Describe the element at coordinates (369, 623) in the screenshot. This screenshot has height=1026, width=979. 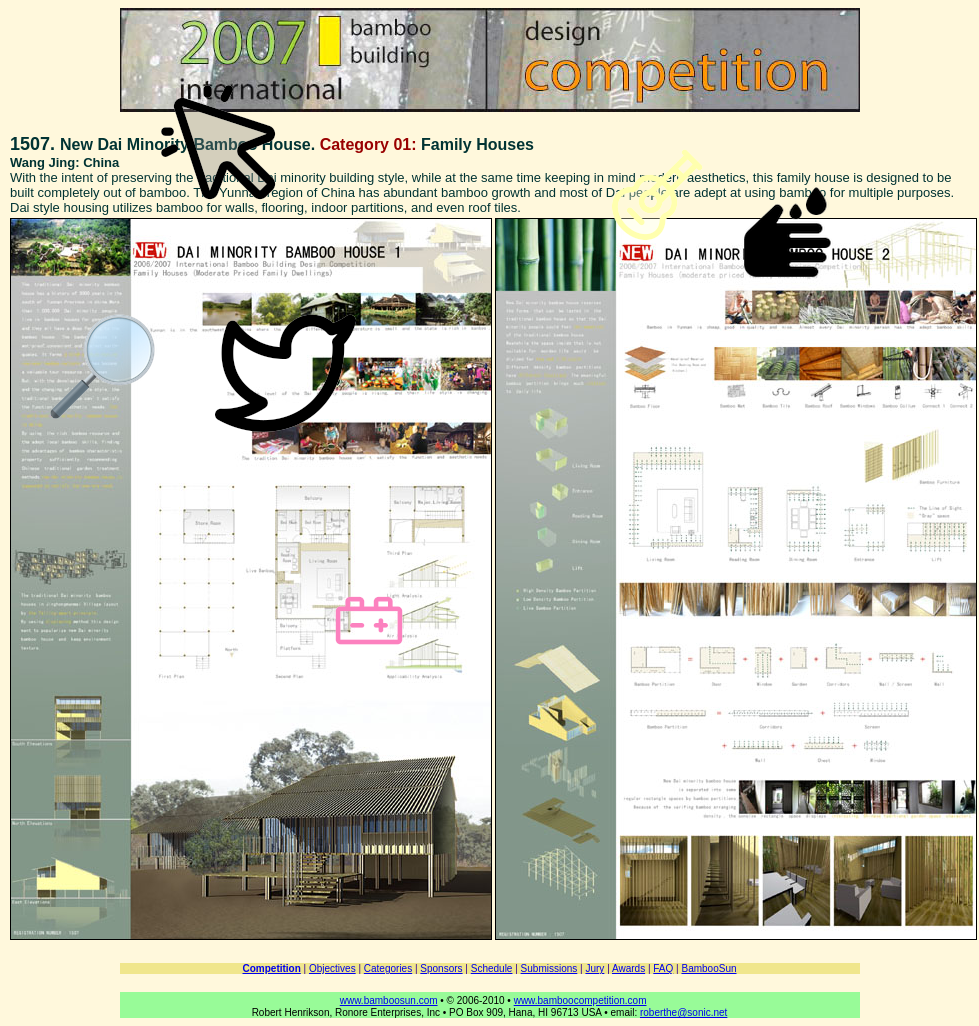
I see `check vehicle battery status` at that location.